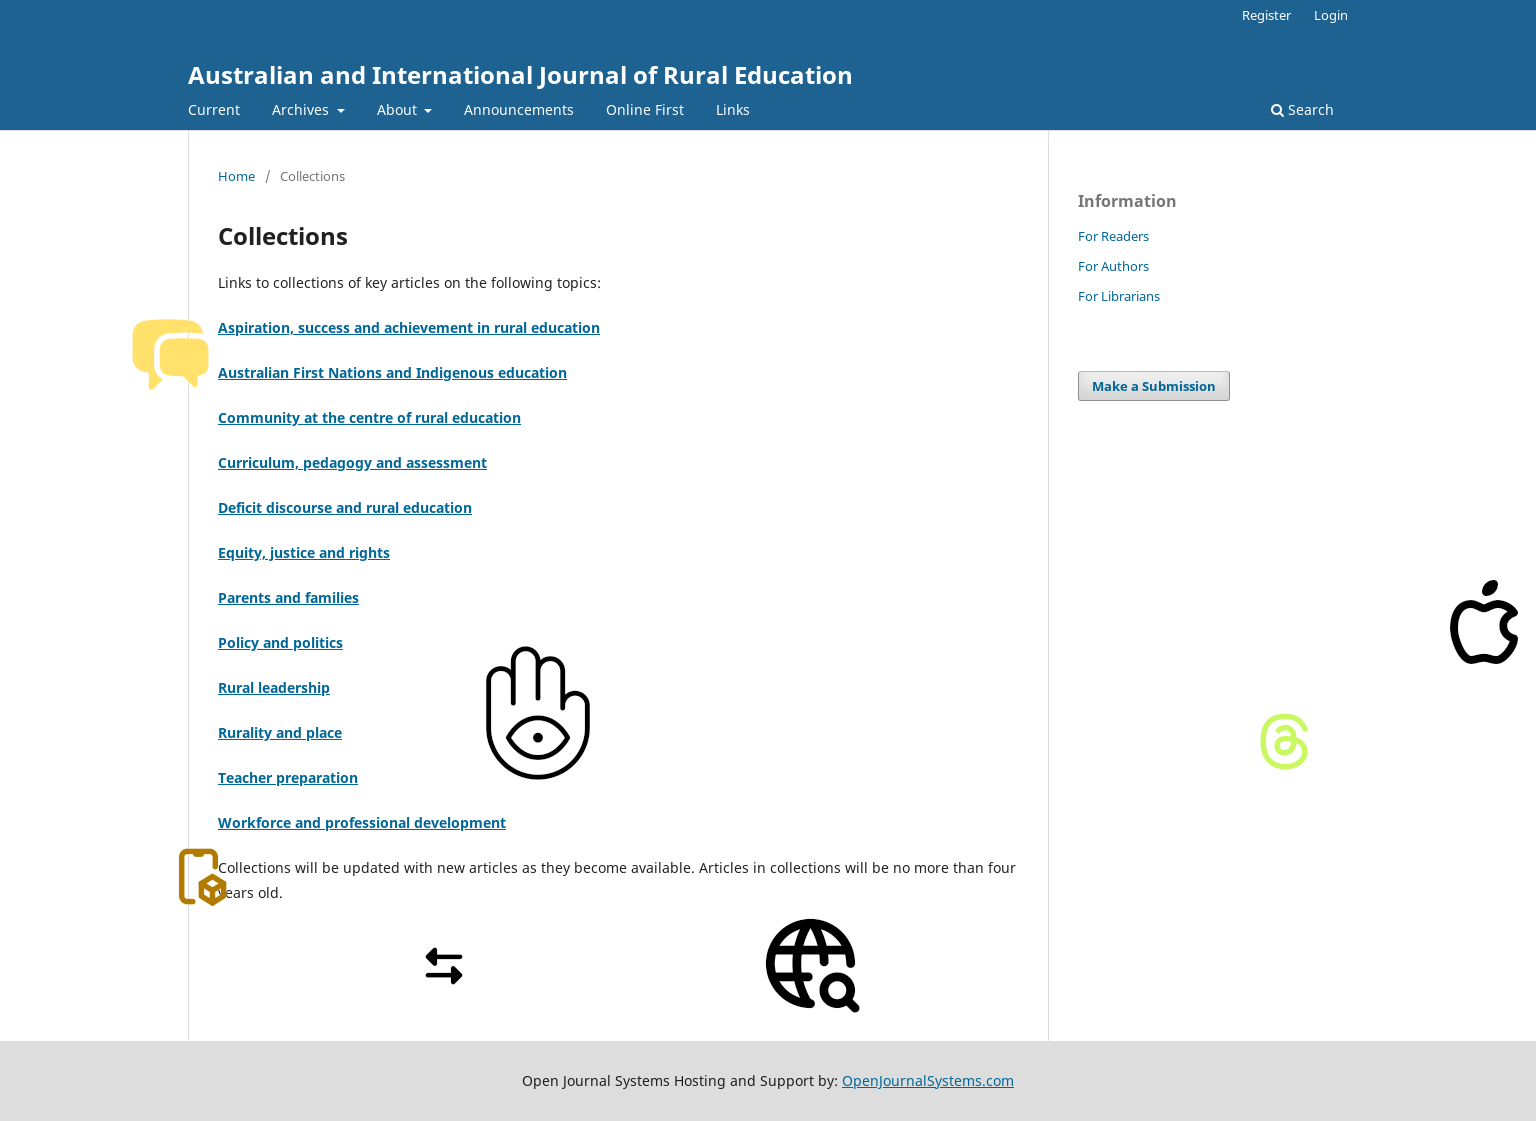 This screenshot has width=1536, height=1121. I want to click on open the Threads app, so click(1285, 741).